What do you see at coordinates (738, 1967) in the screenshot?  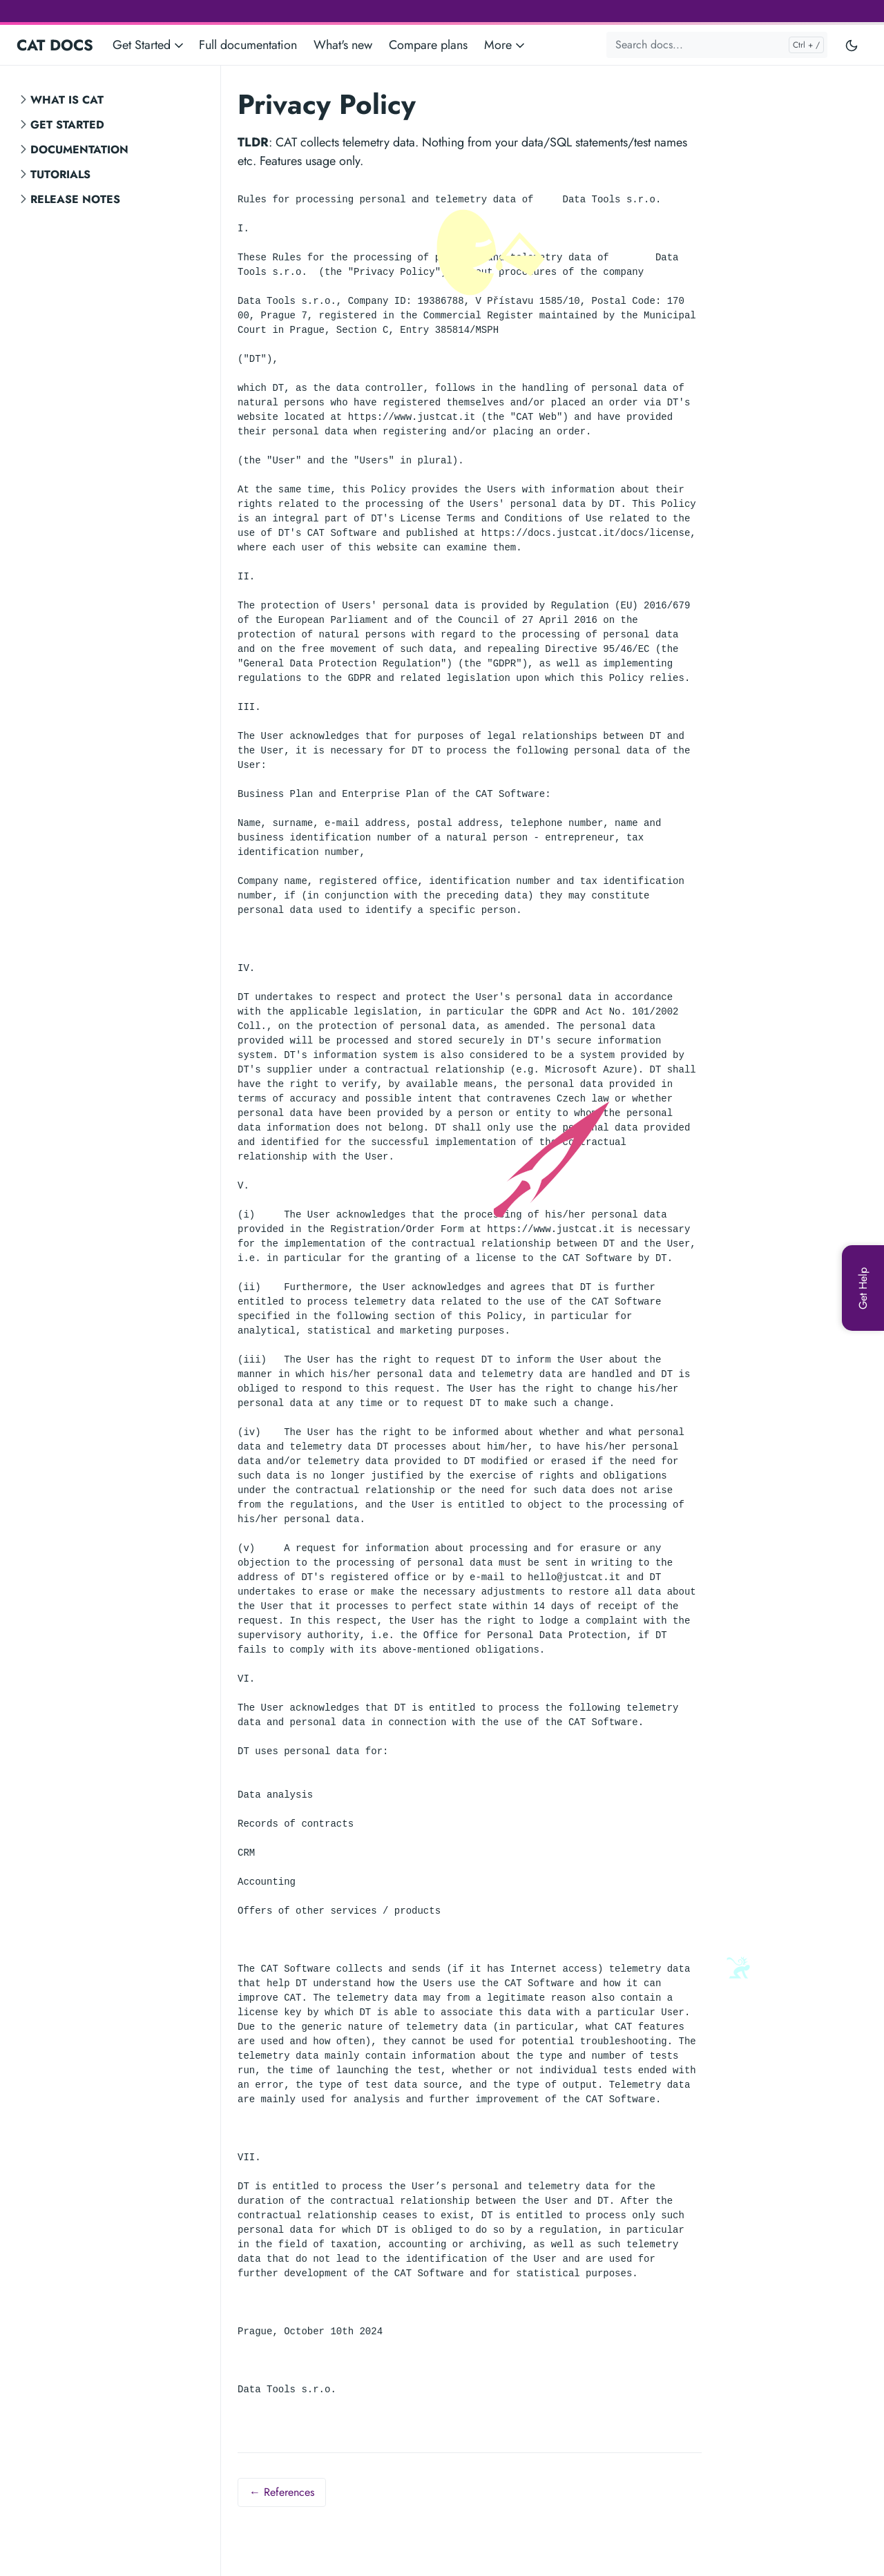 I see `indicates slavery or oppression theme in historical game content` at bounding box center [738, 1967].